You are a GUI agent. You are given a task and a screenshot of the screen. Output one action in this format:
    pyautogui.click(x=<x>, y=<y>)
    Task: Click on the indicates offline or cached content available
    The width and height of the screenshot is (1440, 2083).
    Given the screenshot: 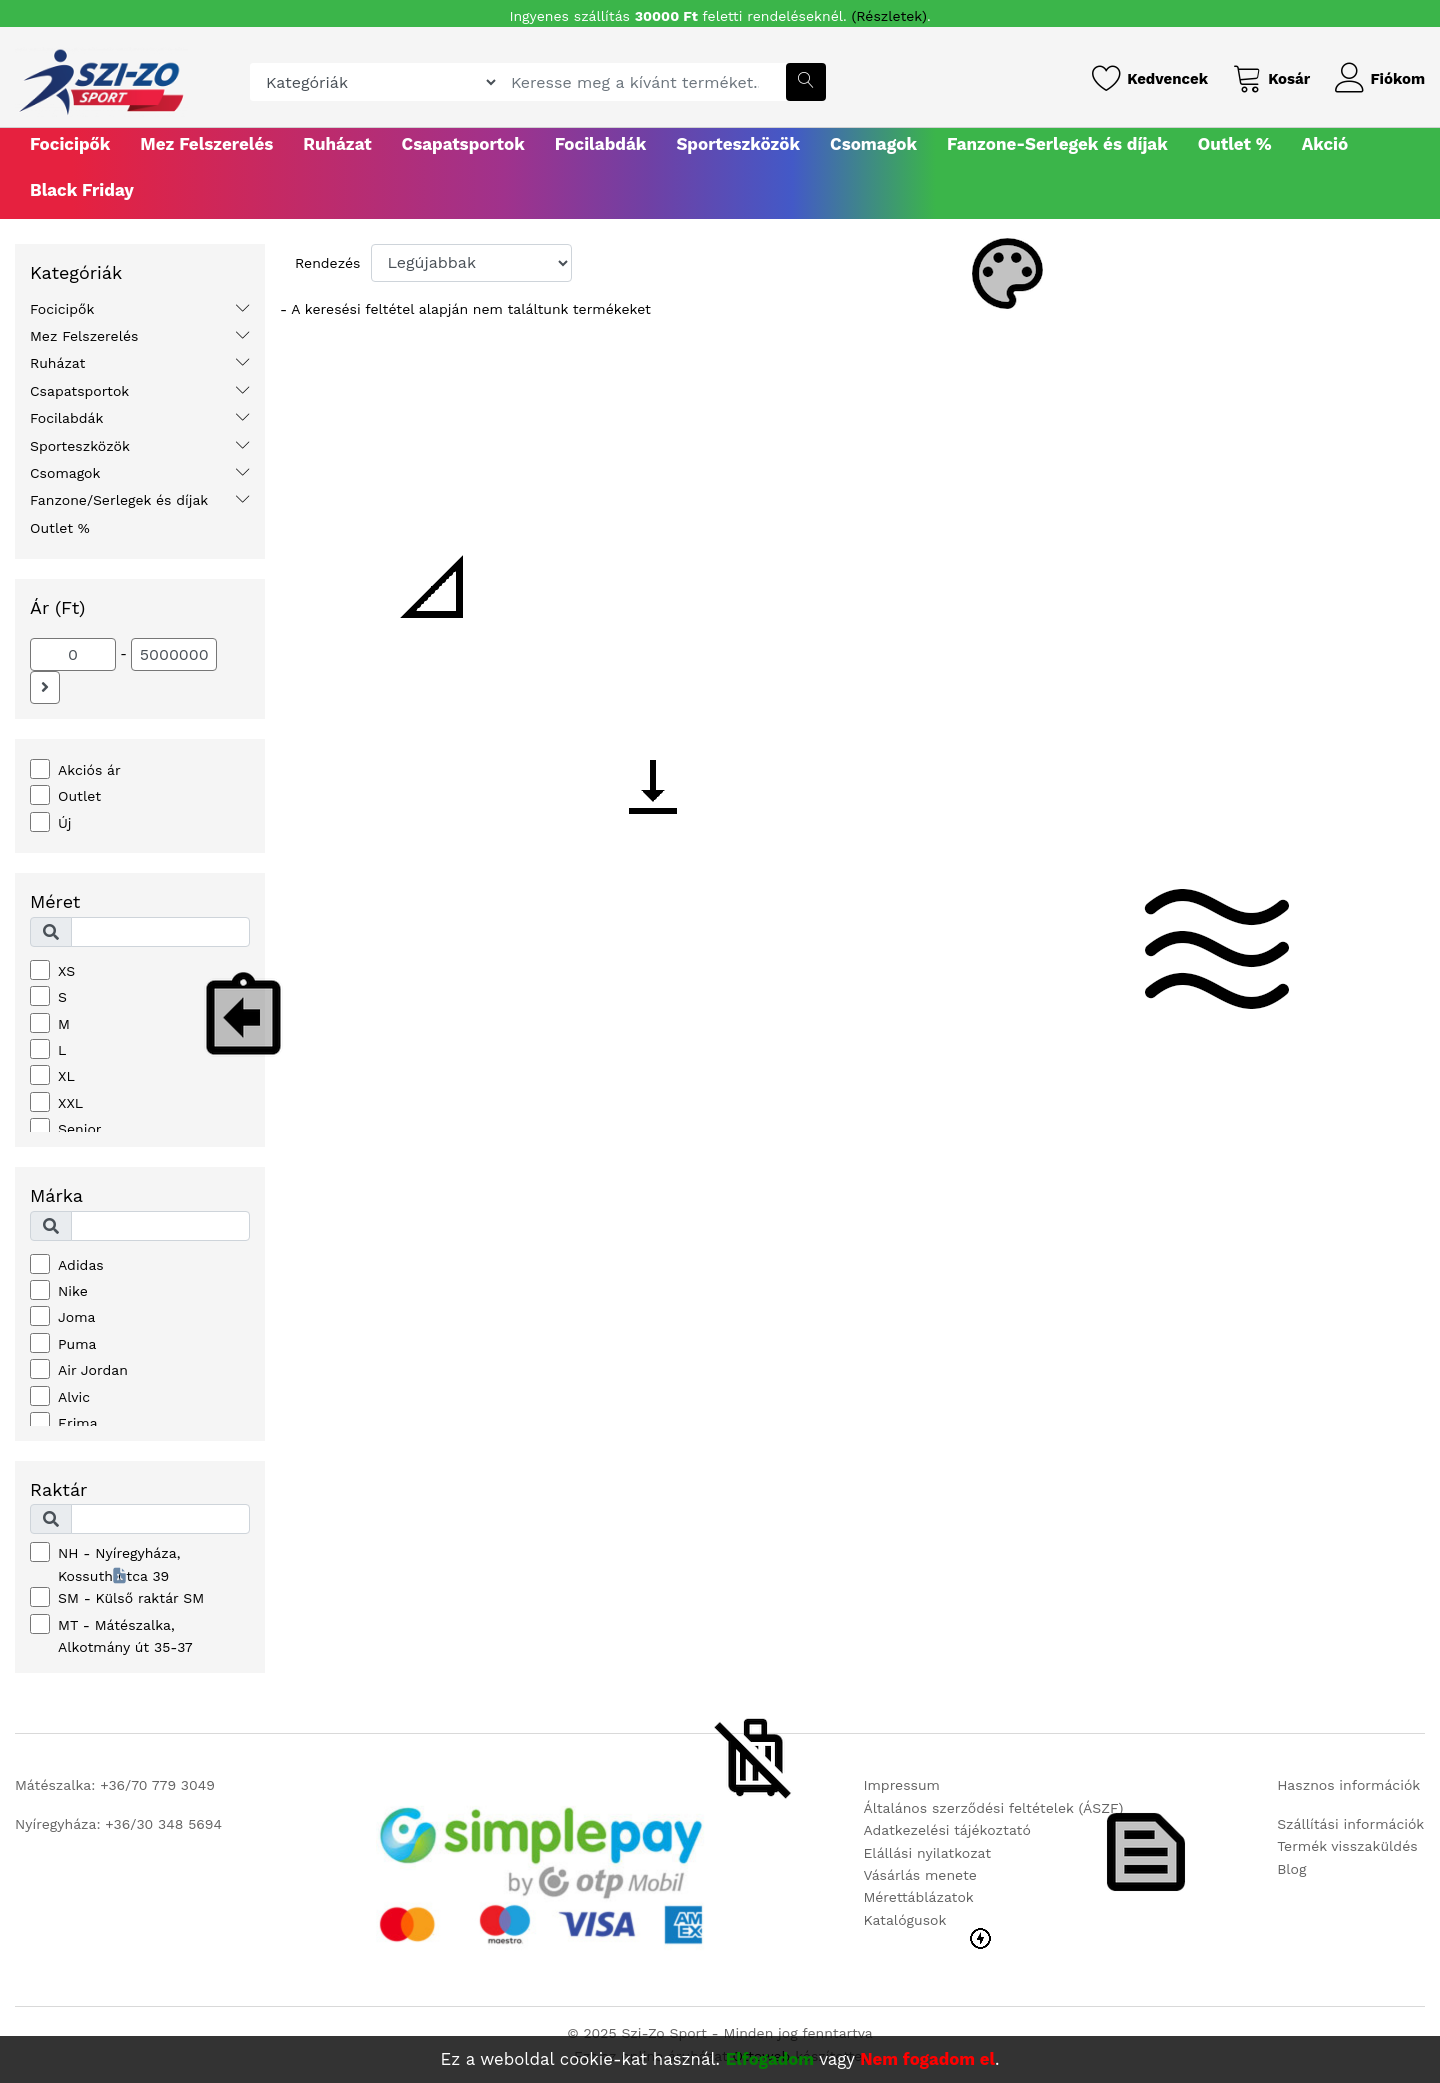 What is the action you would take?
    pyautogui.click(x=980, y=1938)
    